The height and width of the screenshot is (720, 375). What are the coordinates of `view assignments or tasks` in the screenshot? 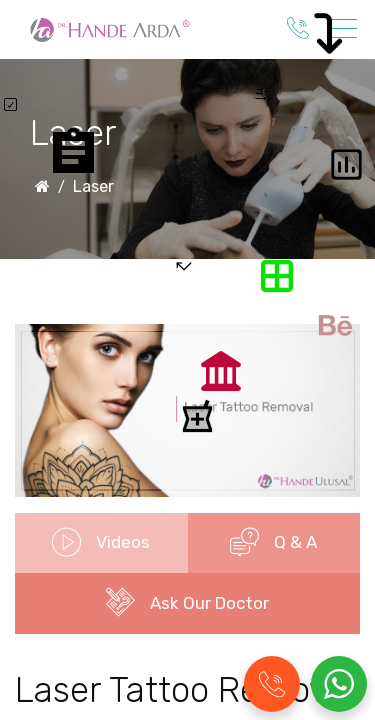 It's located at (73, 152).